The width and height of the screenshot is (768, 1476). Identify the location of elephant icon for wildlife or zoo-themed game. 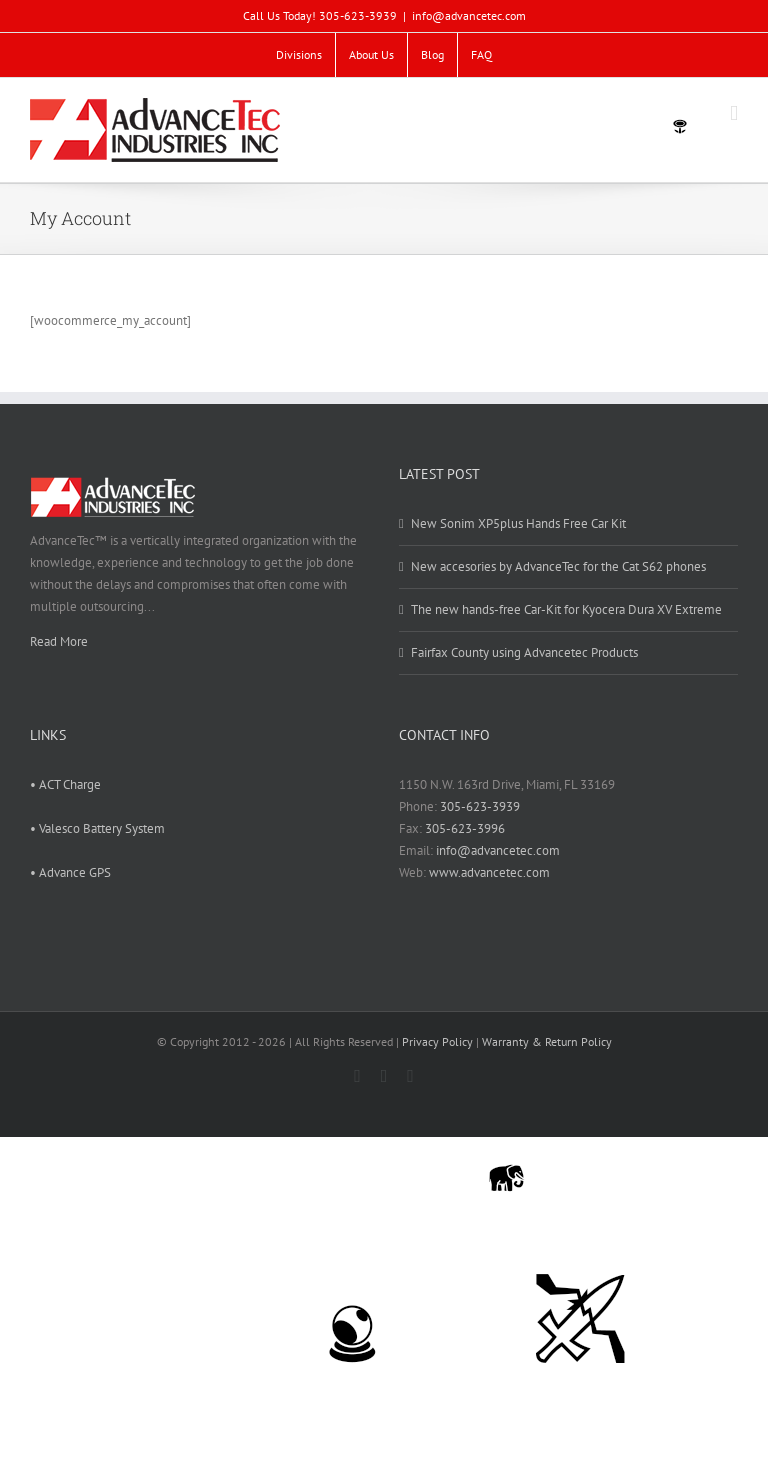
(507, 1178).